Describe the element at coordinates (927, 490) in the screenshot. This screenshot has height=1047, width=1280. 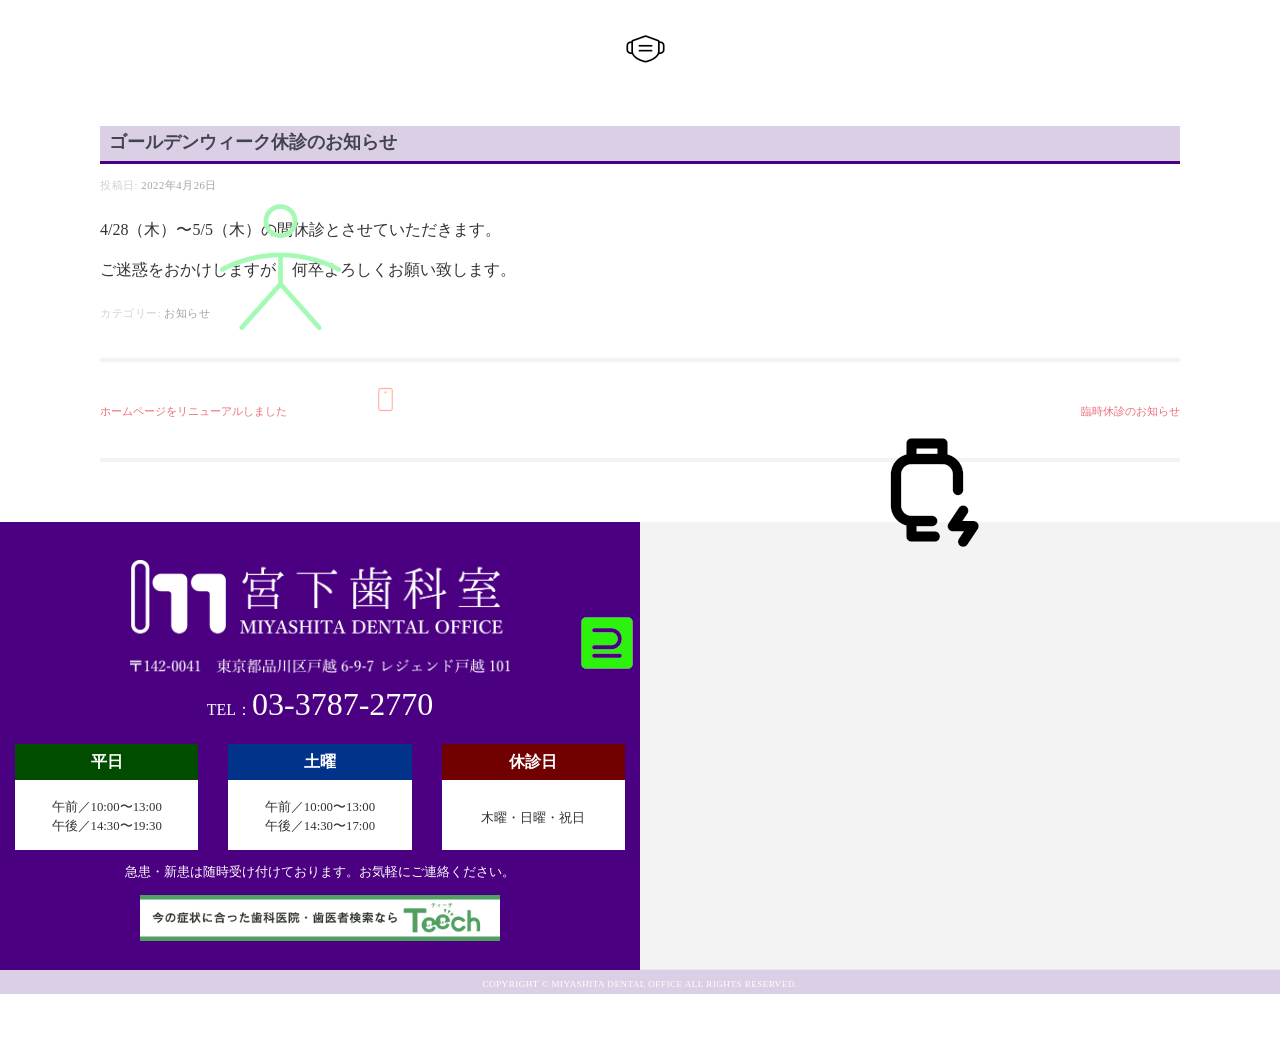
I see `smartwatch charging status` at that location.